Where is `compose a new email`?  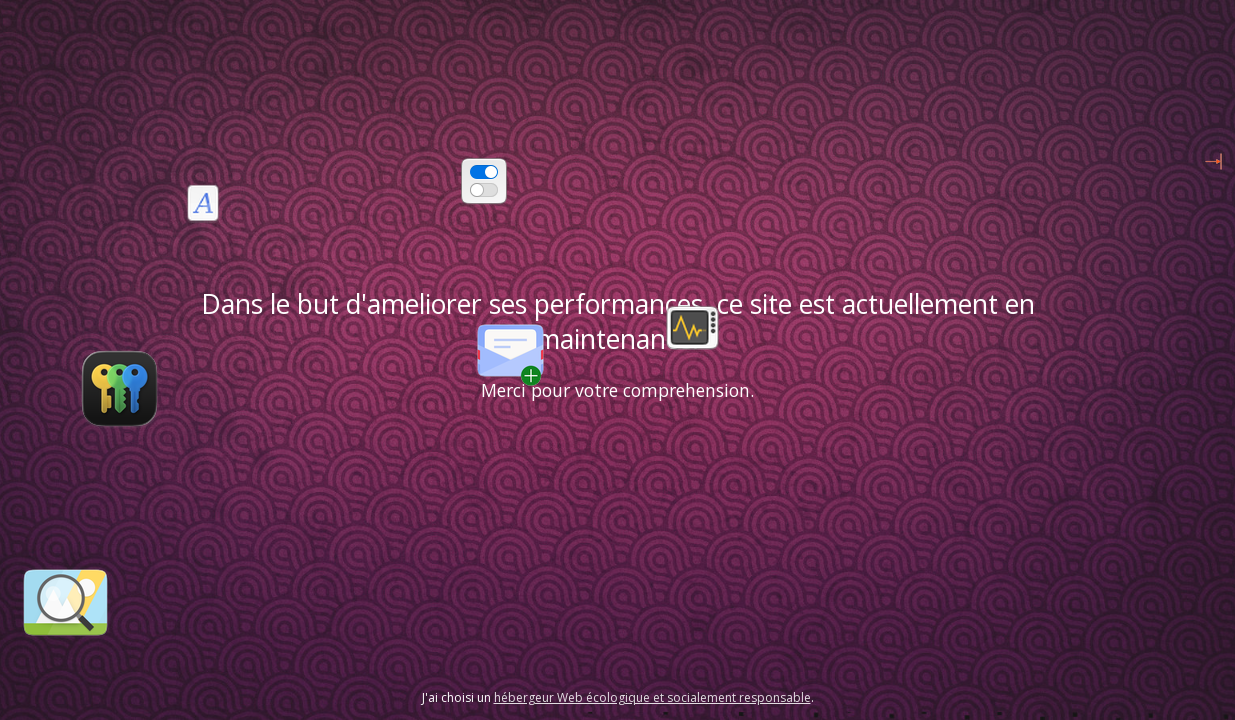
compose a new email is located at coordinates (510, 350).